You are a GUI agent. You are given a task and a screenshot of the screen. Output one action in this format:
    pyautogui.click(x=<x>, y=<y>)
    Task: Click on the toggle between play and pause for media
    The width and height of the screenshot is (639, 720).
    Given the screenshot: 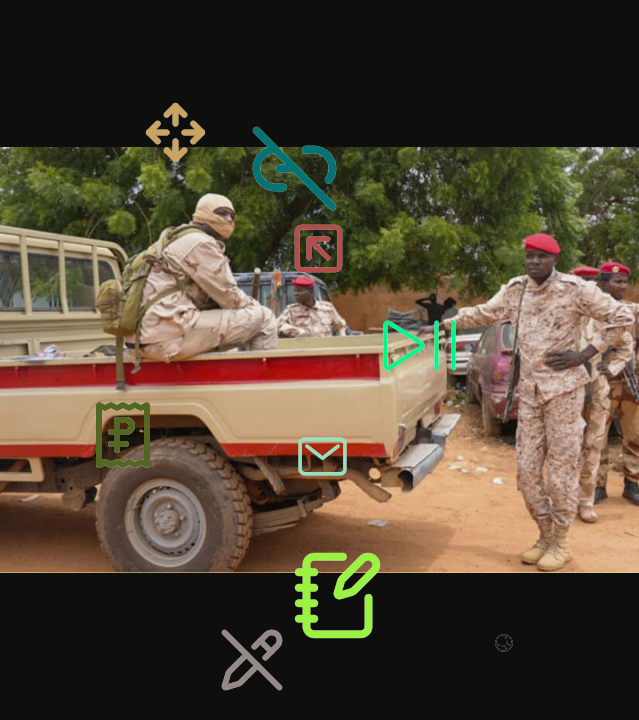 What is the action you would take?
    pyautogui.click(x=419, y=345)
    